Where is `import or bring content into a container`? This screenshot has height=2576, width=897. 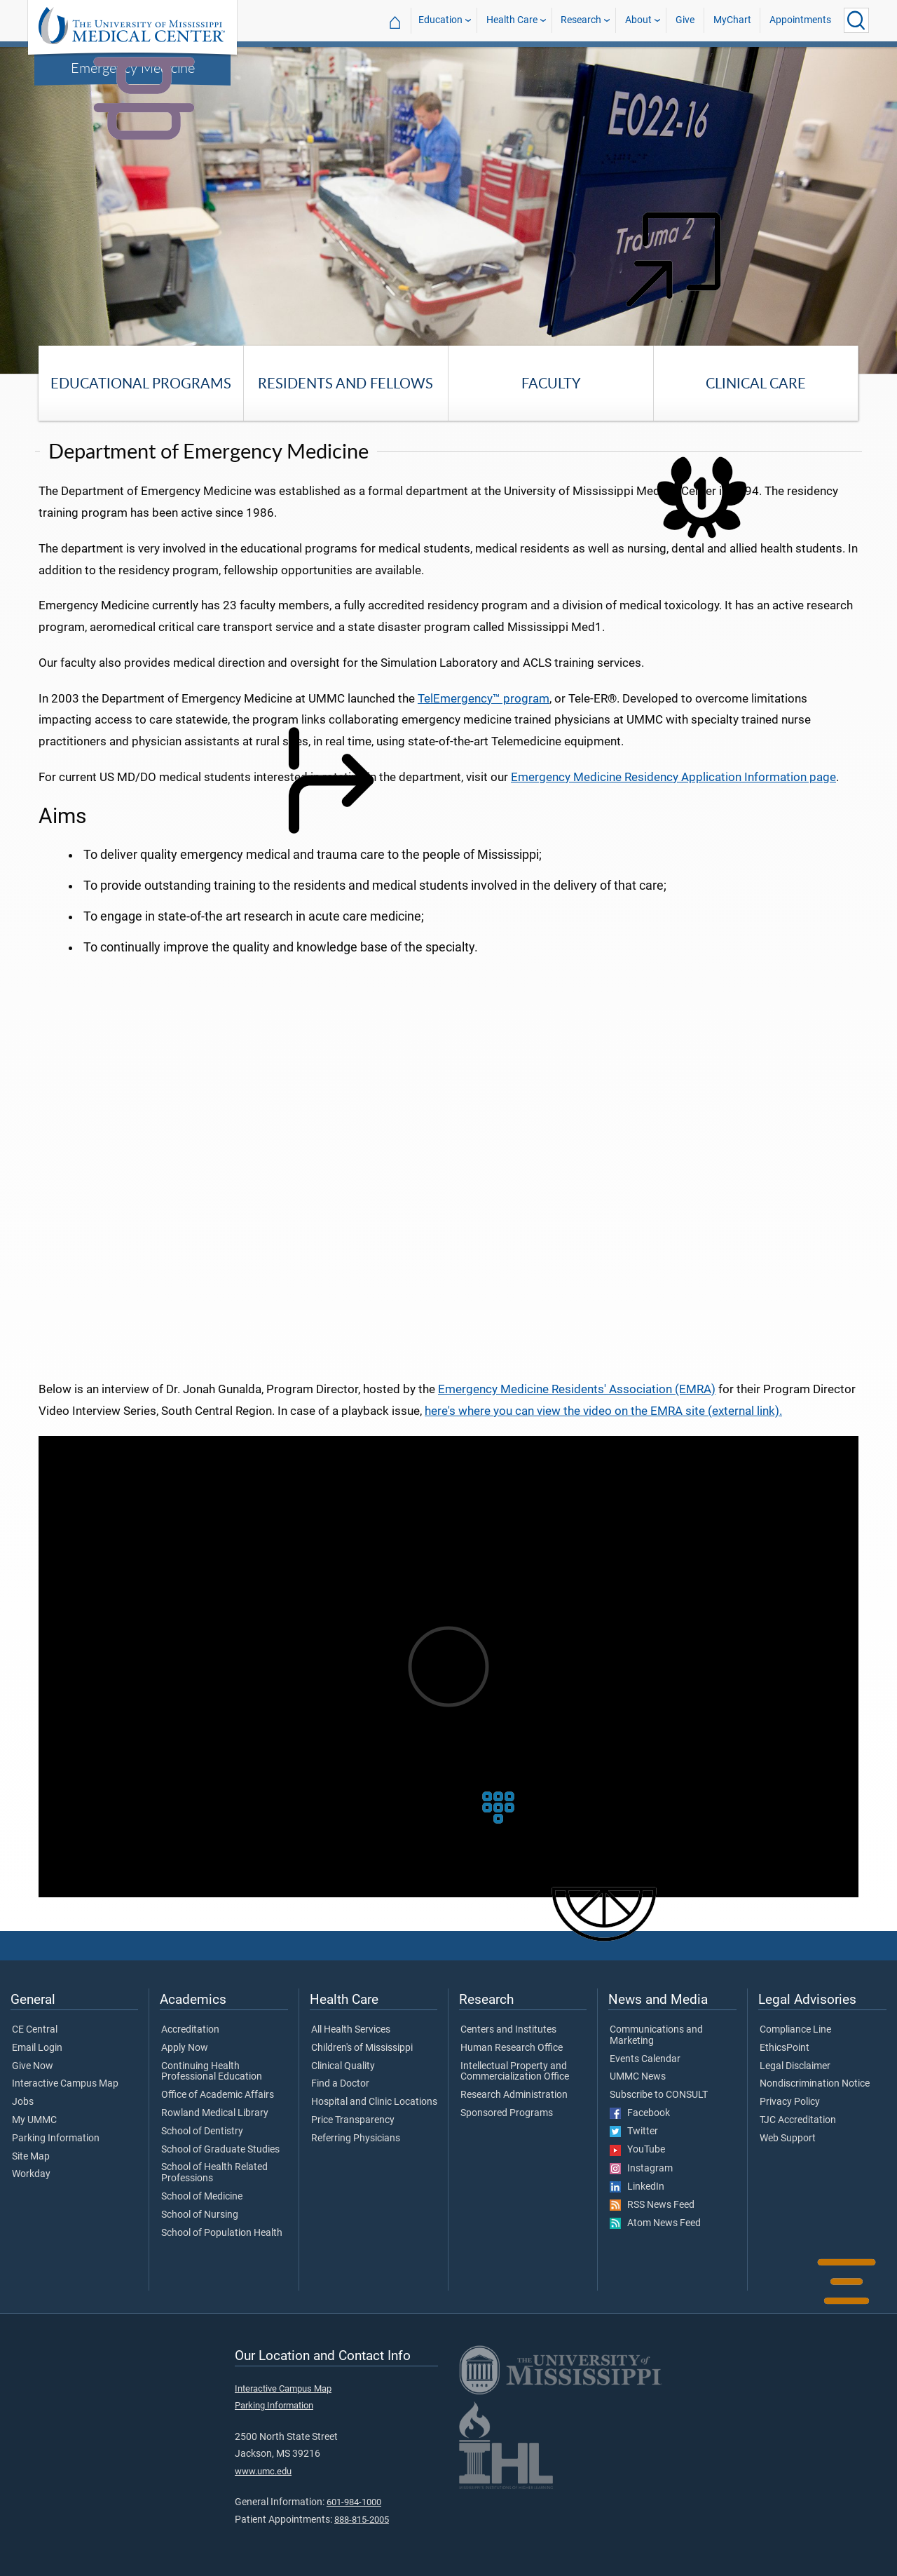 import or bring content into a container is located at coordinates (673, 259).